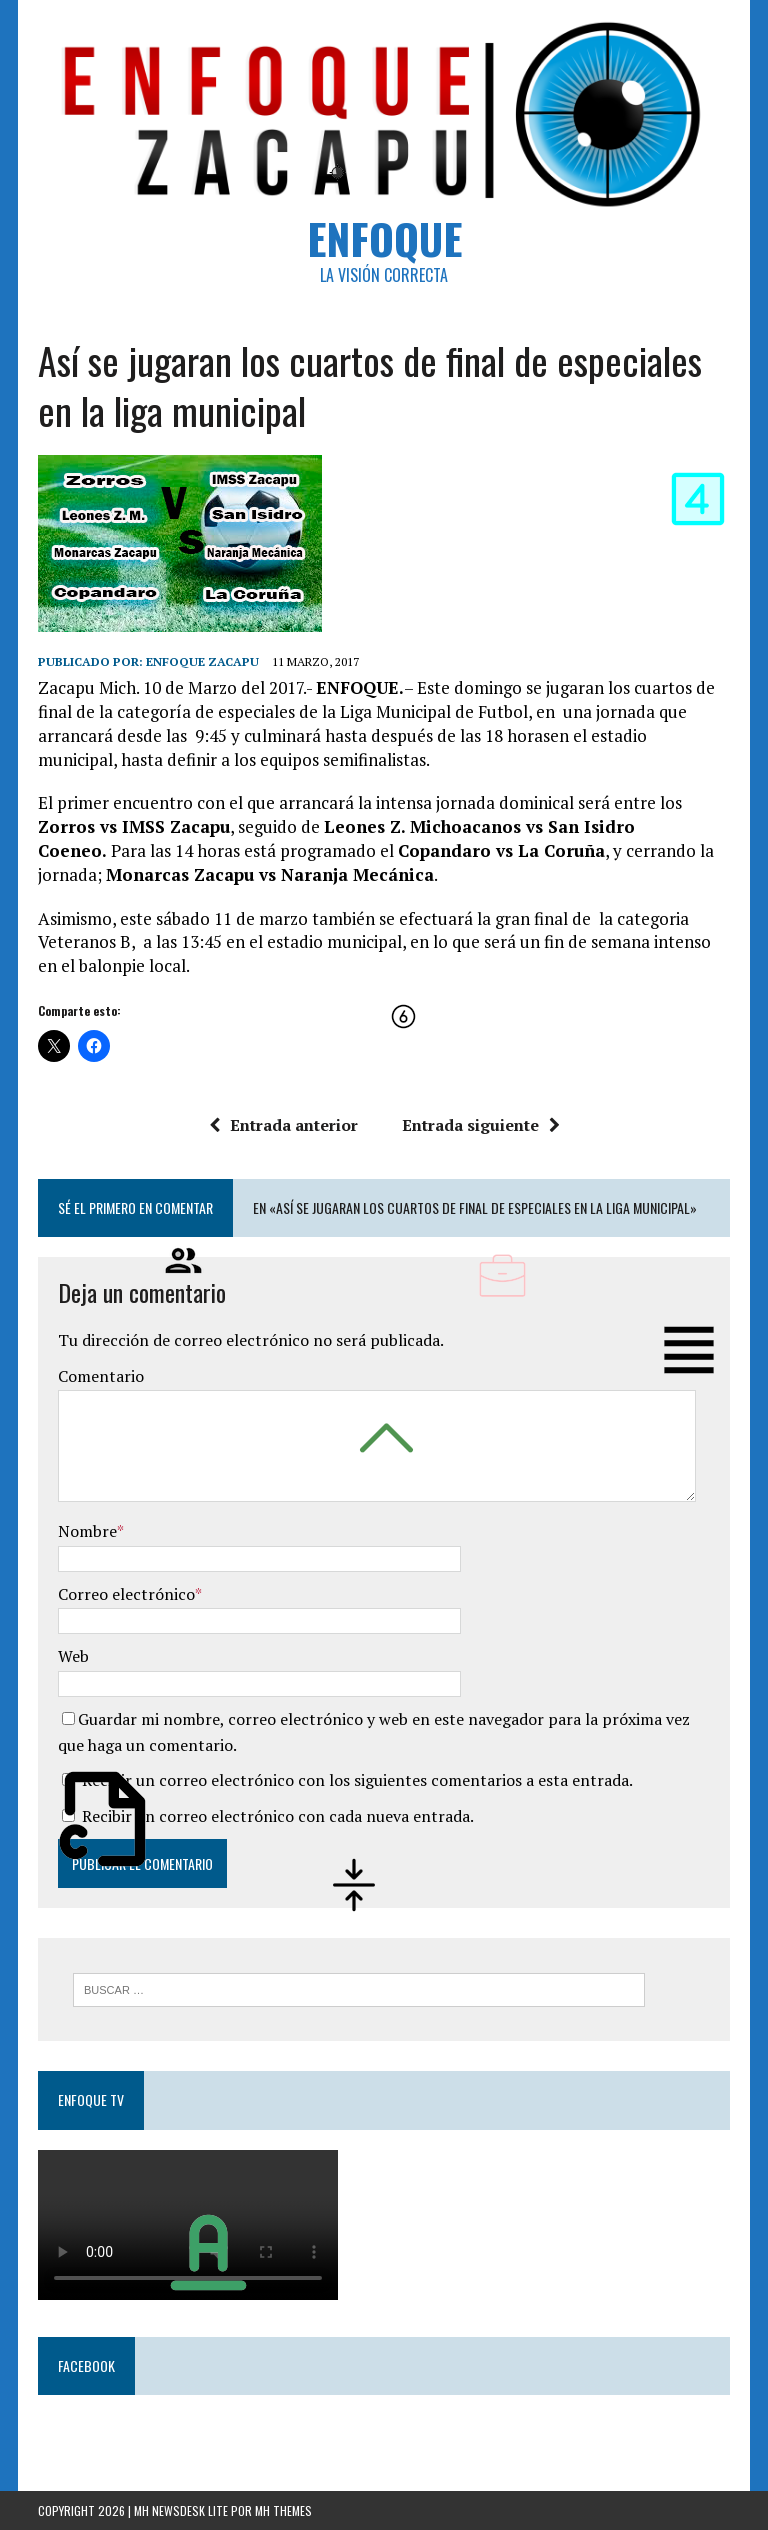 Image resolution: width=768 pixels, height=2530 pixels. What do you see at coordinates (502, 1277) in the screenshot?
I see `access work or business-related content` at bounding box center [502, 1277].